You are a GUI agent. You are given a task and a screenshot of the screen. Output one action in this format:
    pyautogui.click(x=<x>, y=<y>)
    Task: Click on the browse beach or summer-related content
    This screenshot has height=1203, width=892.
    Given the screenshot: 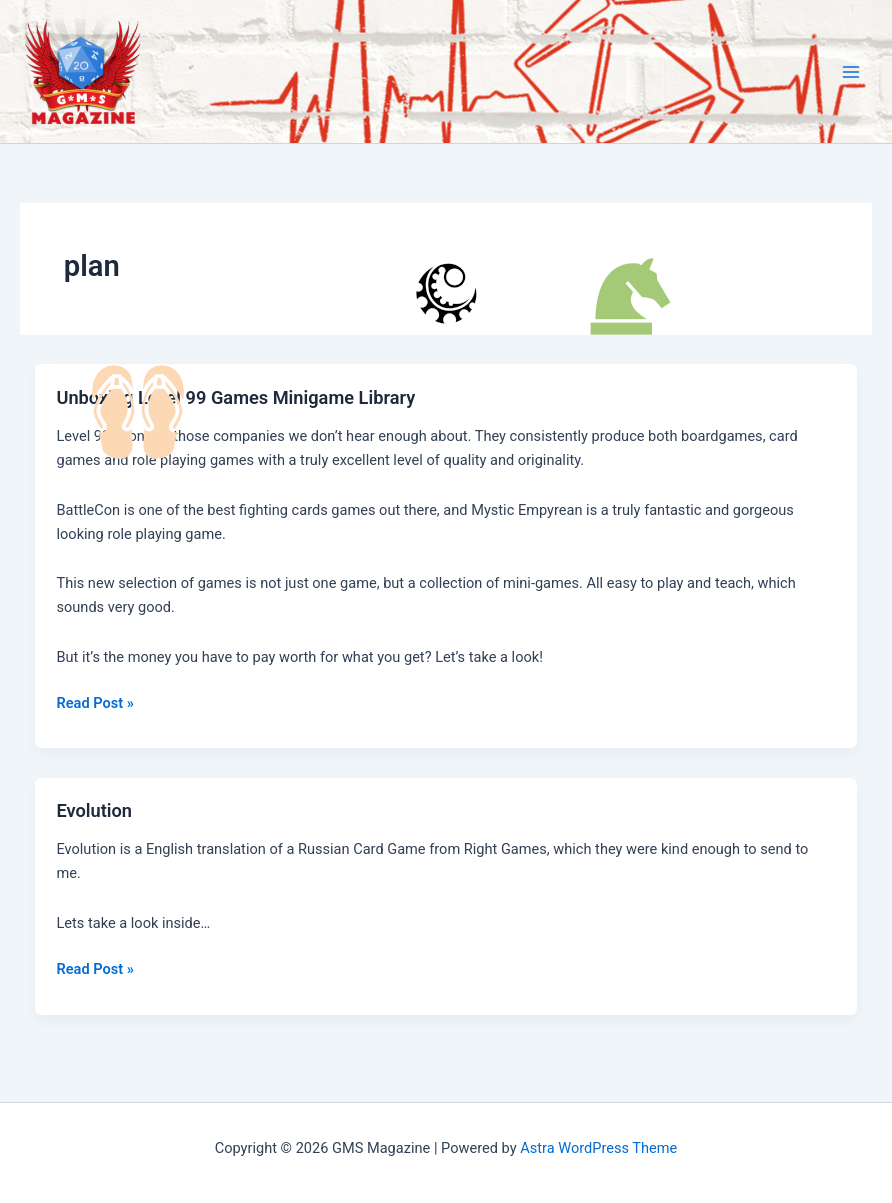 What is the action you would take?
    pyautogui.click(x=138, y=412)
    